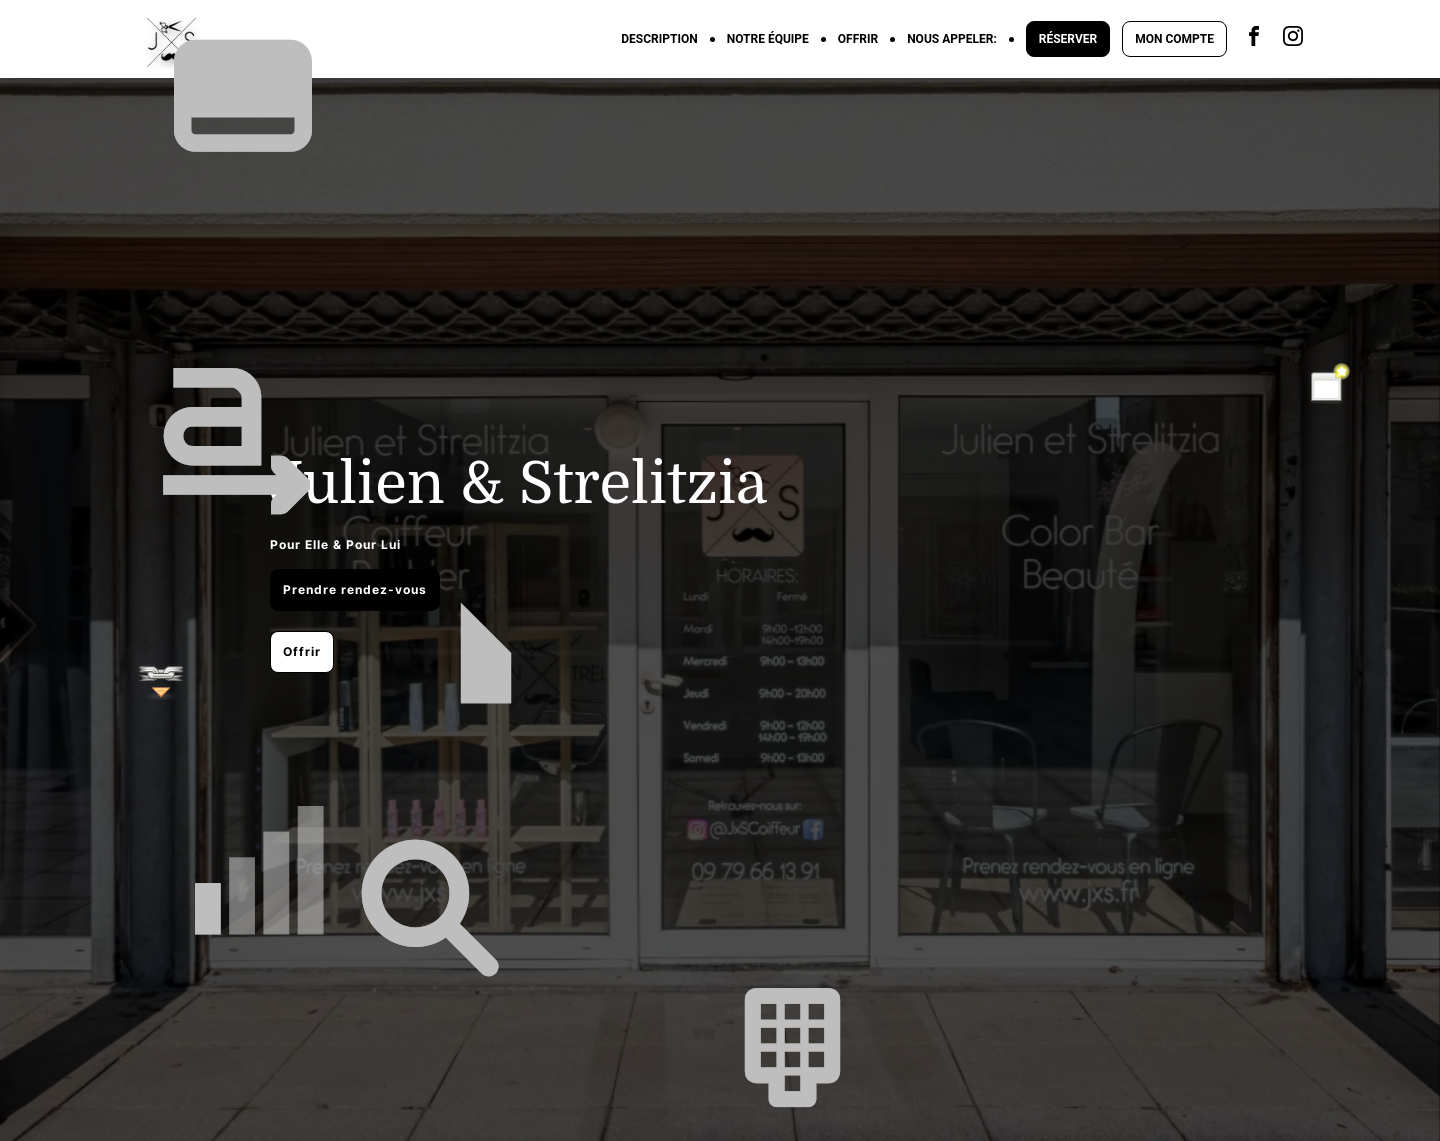 This screenshot has height=1141, width=1440. I want to click on insert a hyperlink into content, so click(161, 677).